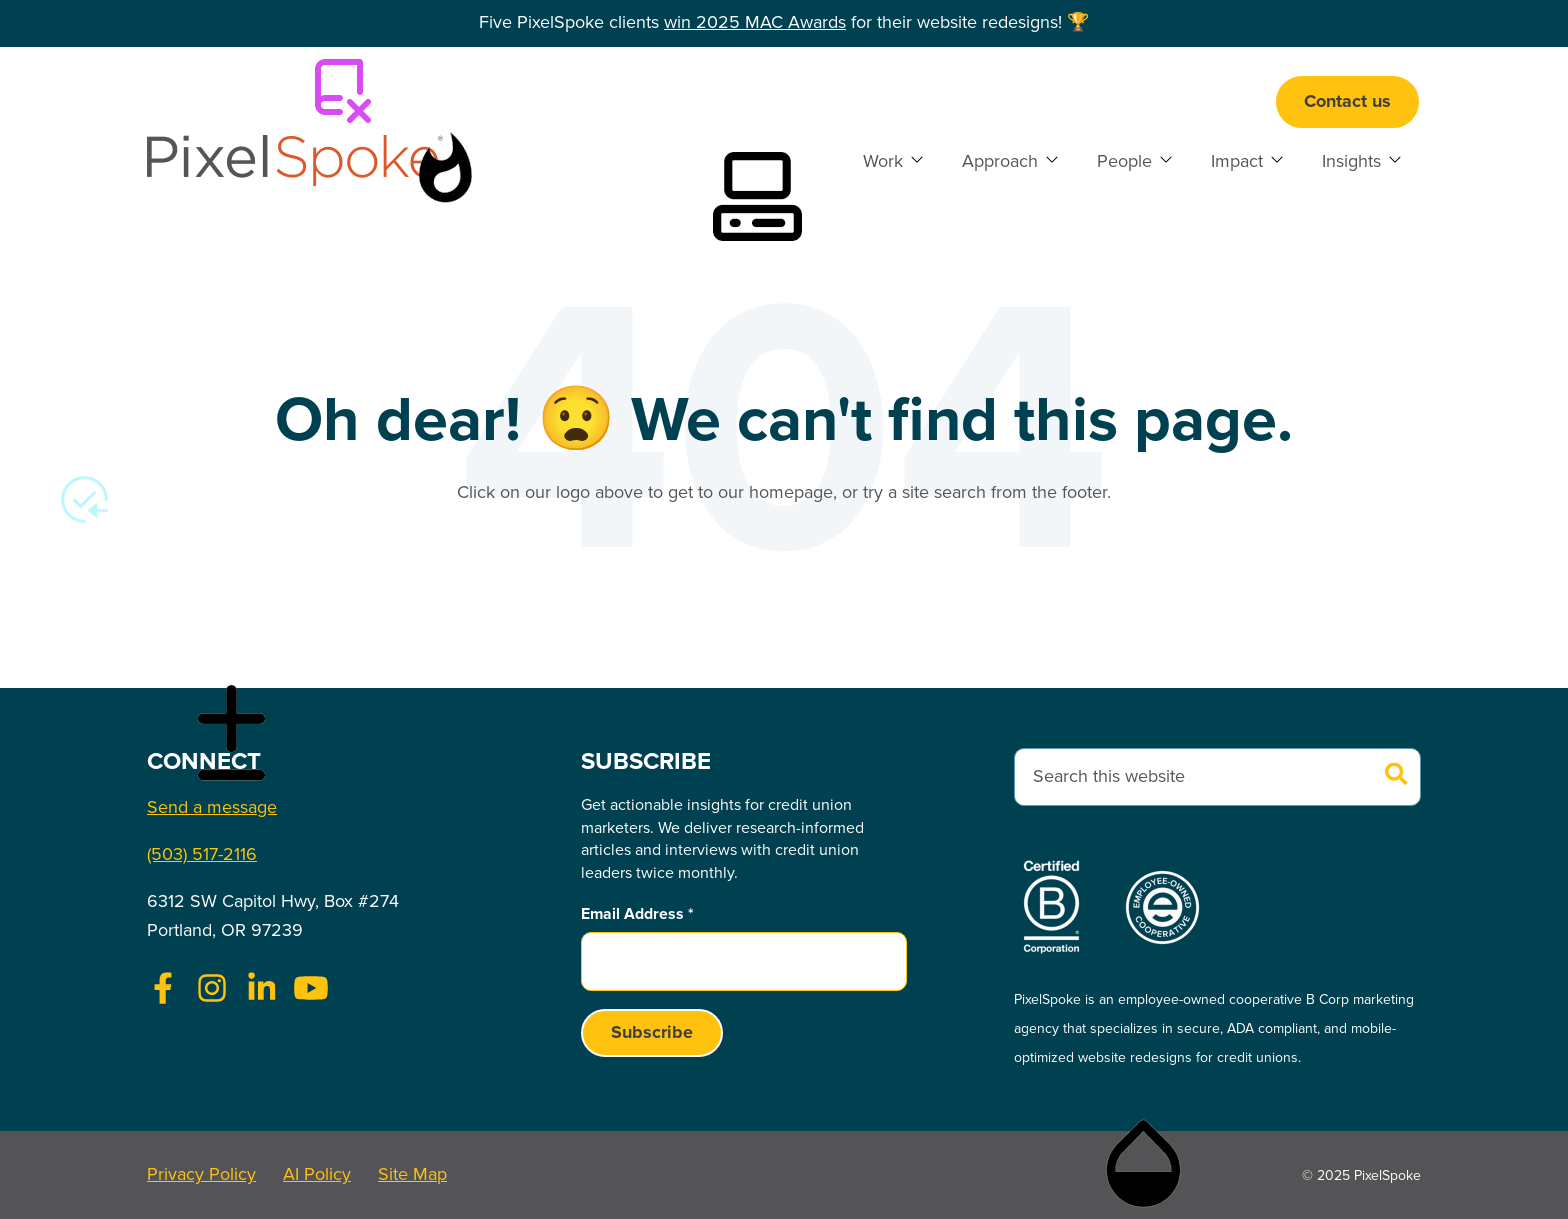  What do you see at coordinates (231, 734) in the screenshot?
I see `view code differences or changes` at bounding box center [231, 734].